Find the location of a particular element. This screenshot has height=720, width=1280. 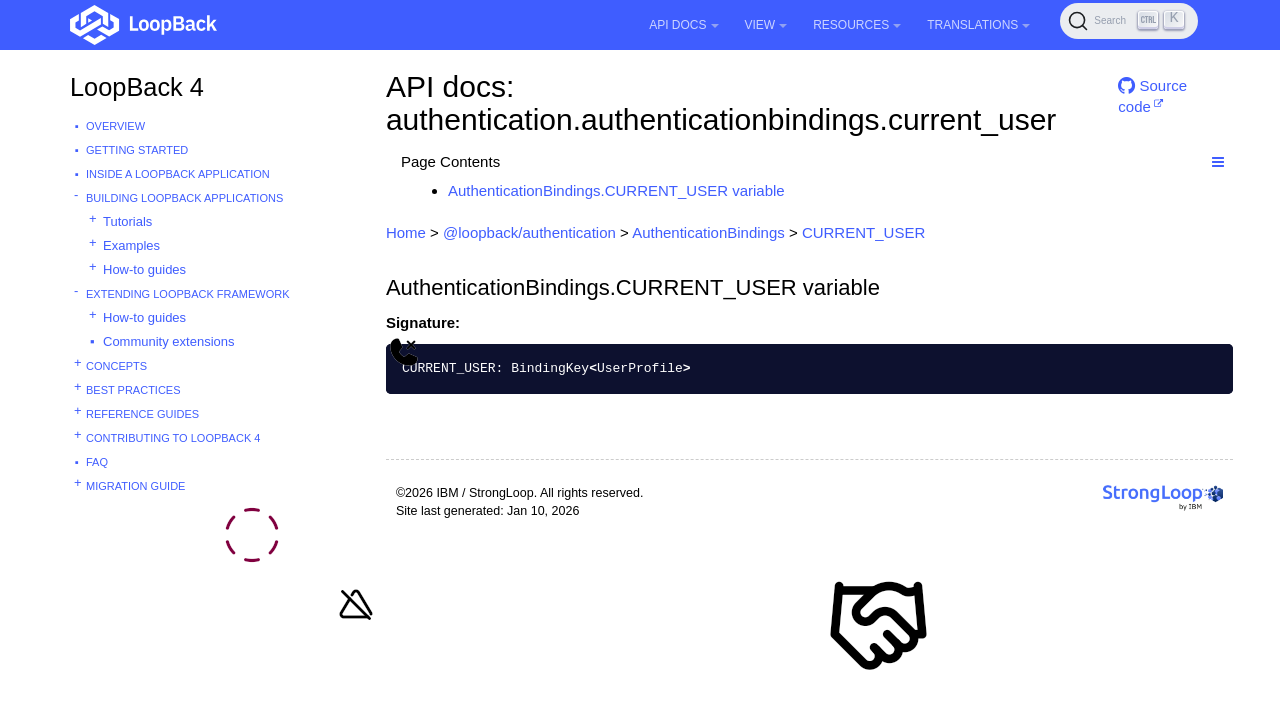

indicates loading or processing in progress is located at coordinates (252, 535).